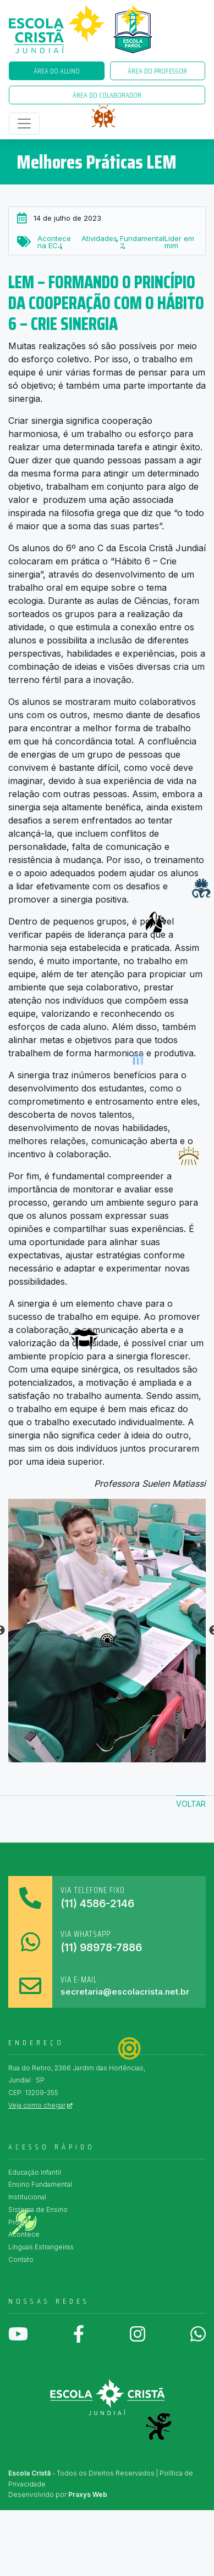 The height and width of the screenshot is (2576, 214). Describe the element at coordinates (129, 2048) in the screenshot. I see `target or focus indicator` at that location.